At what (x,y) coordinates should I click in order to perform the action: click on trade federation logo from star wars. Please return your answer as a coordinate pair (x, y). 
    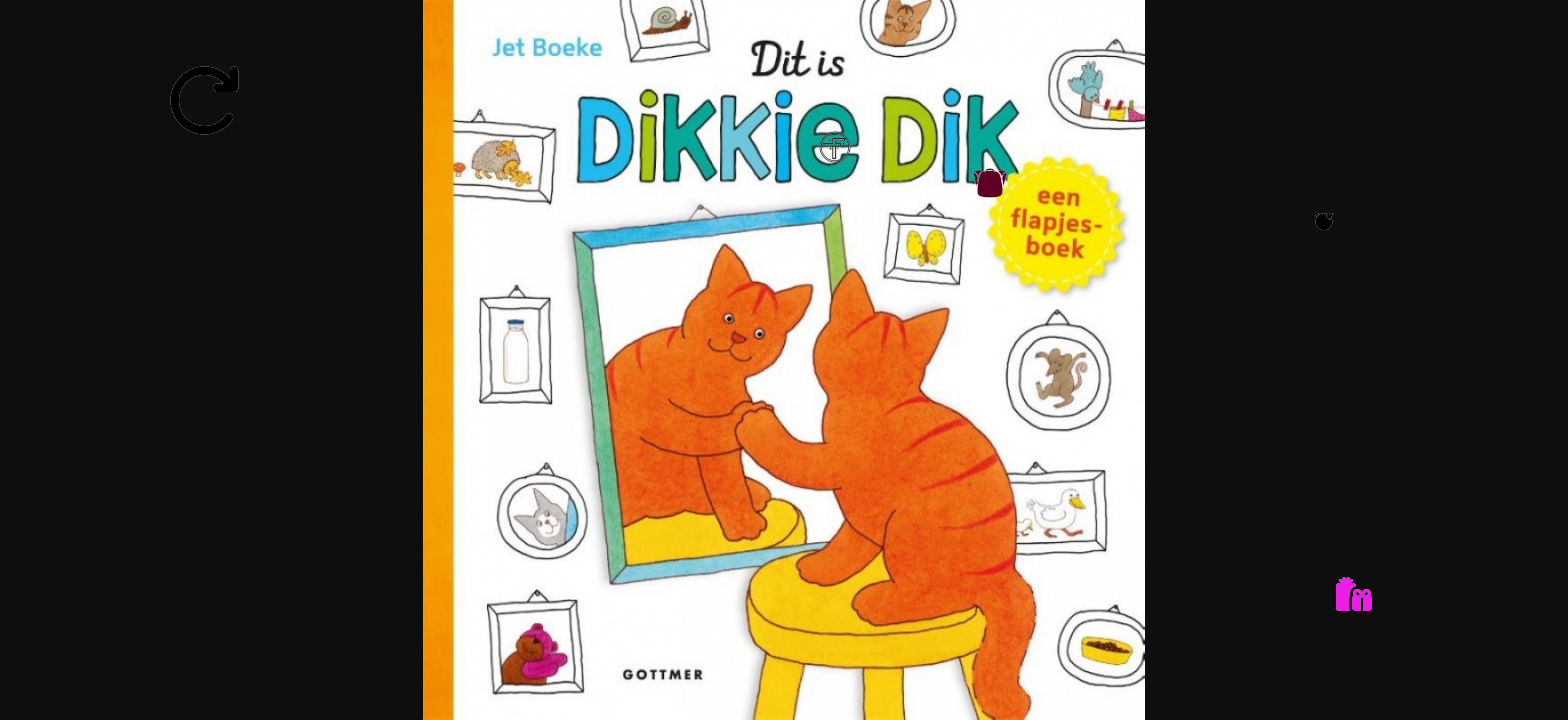
    Looking at the image, I should click on (835, 147).